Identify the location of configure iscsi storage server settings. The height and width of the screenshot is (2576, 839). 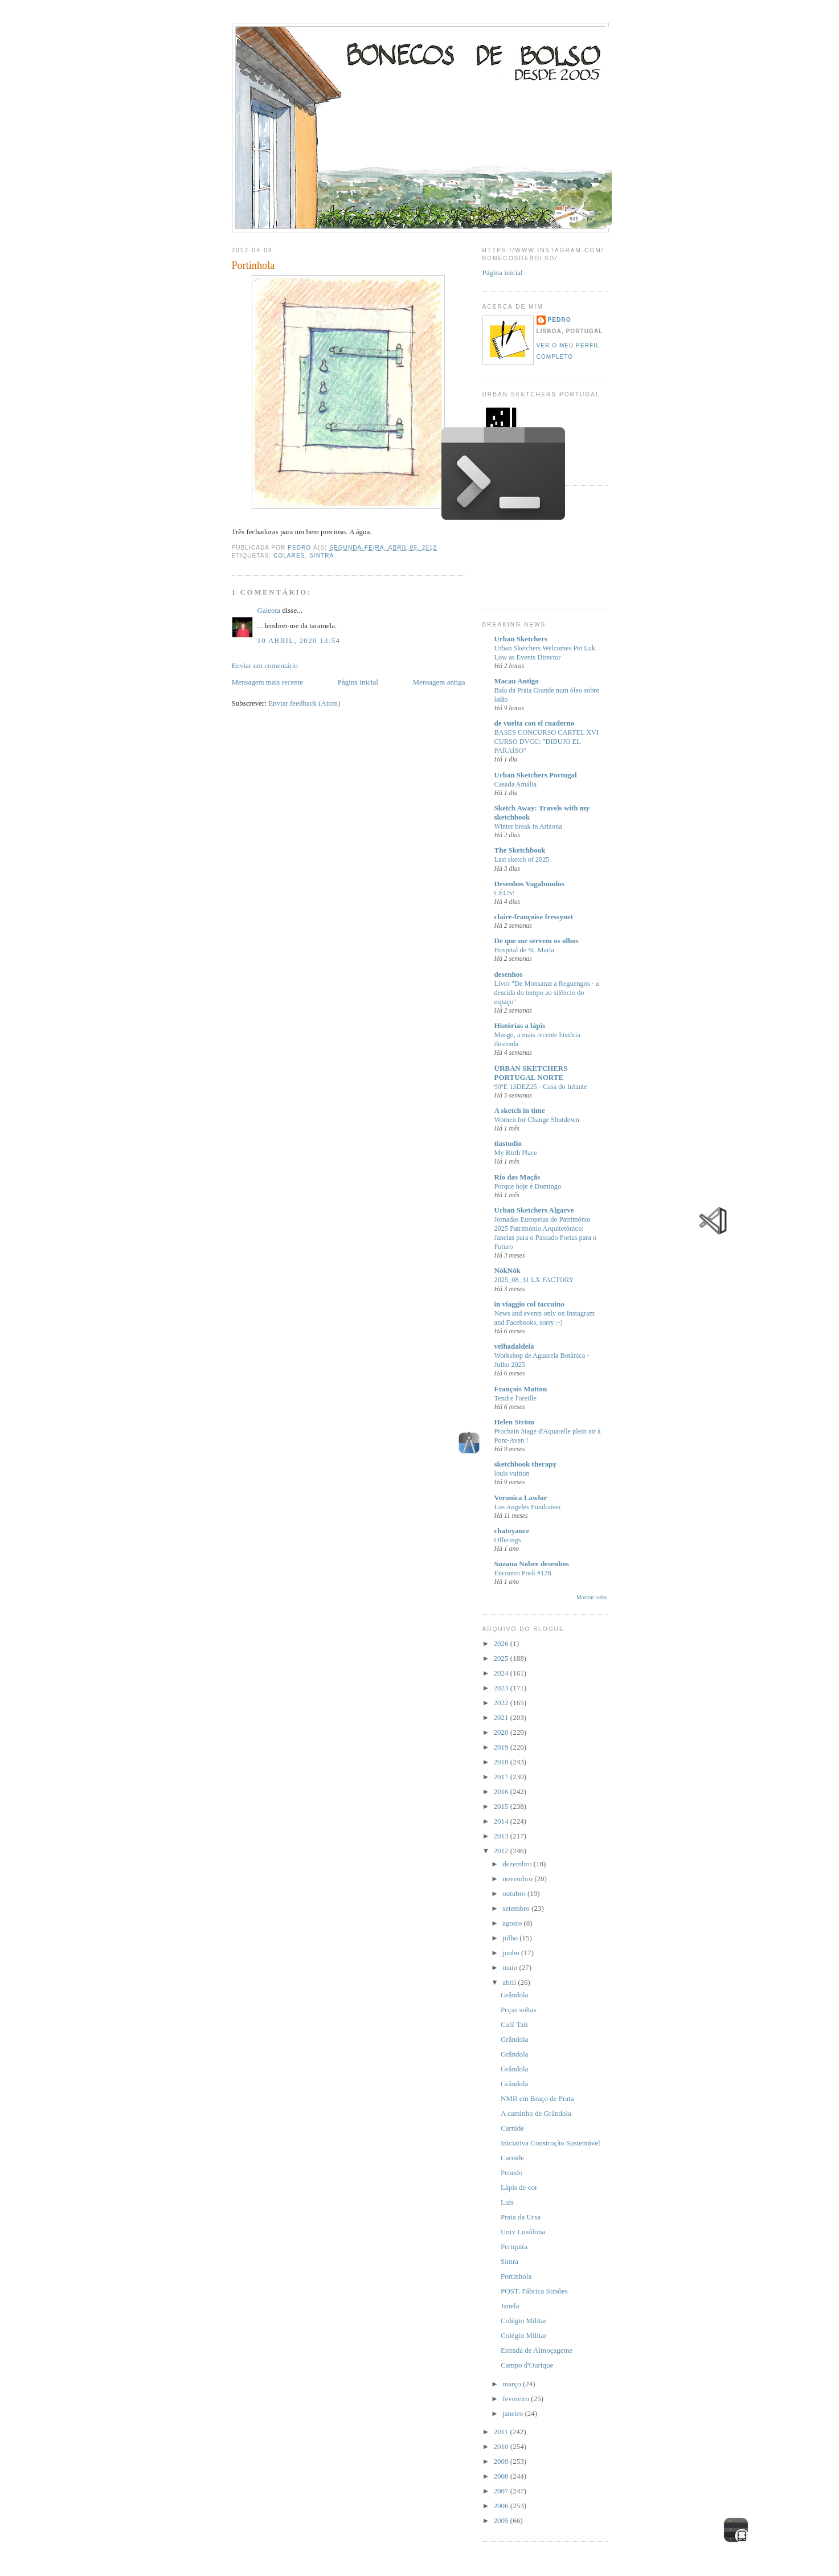
(736, 2530).